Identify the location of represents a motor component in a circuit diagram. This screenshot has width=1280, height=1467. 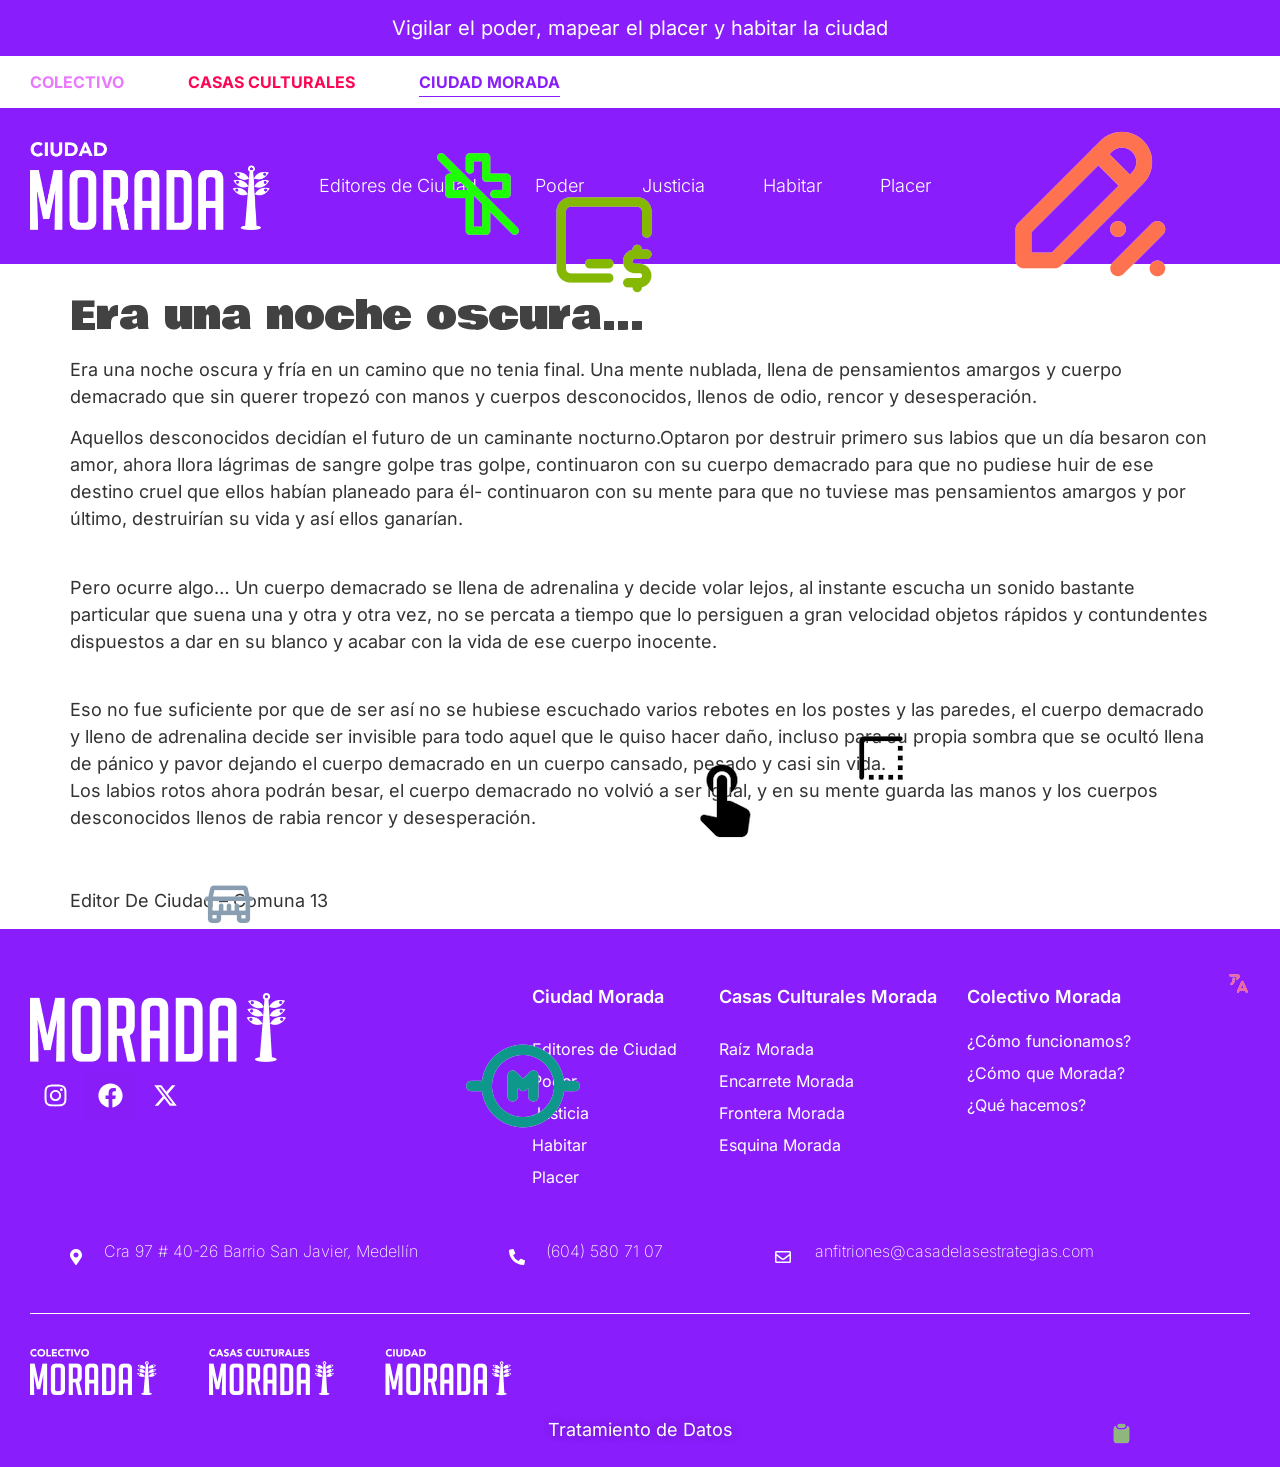
(523, 1086).